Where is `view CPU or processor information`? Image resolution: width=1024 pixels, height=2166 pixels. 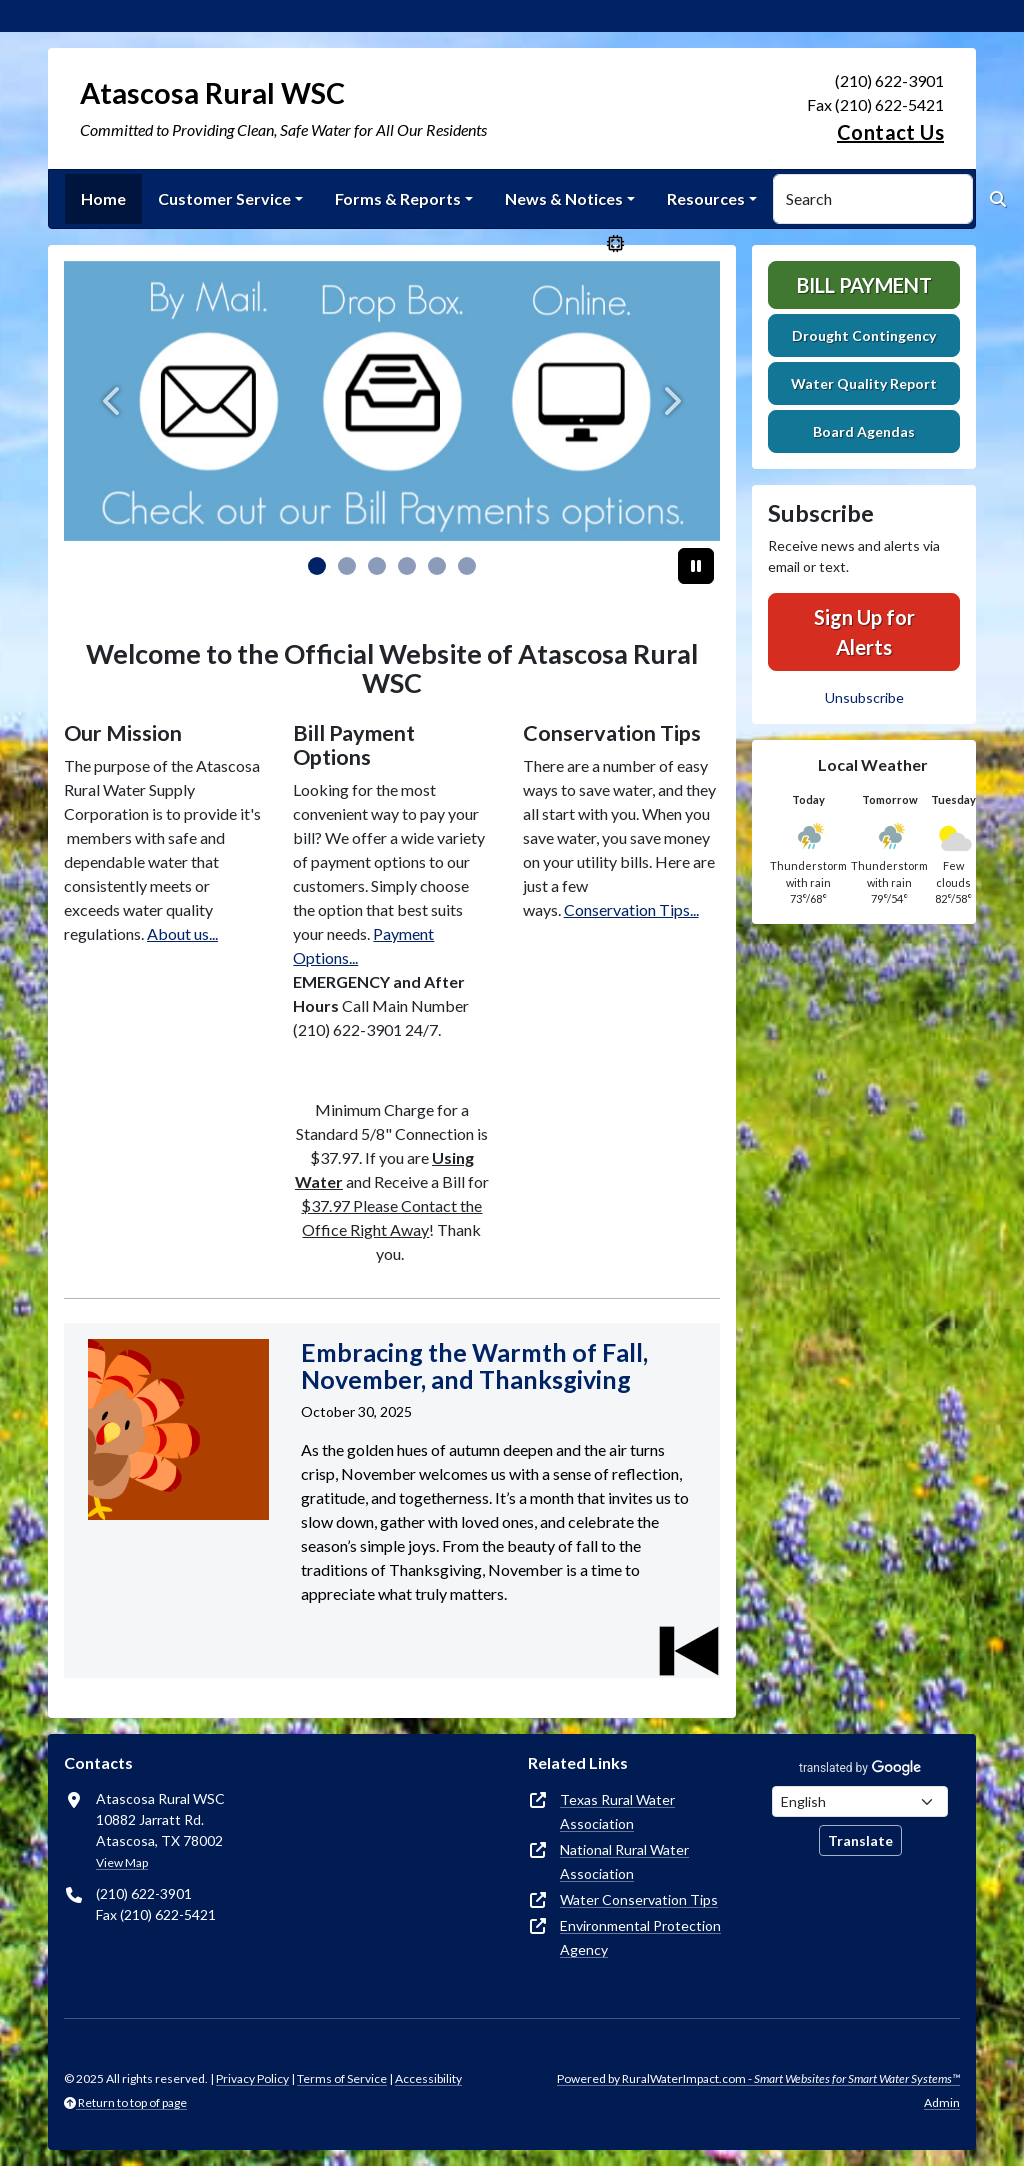
view CPU or processor information is located at coordinates (615, 243).